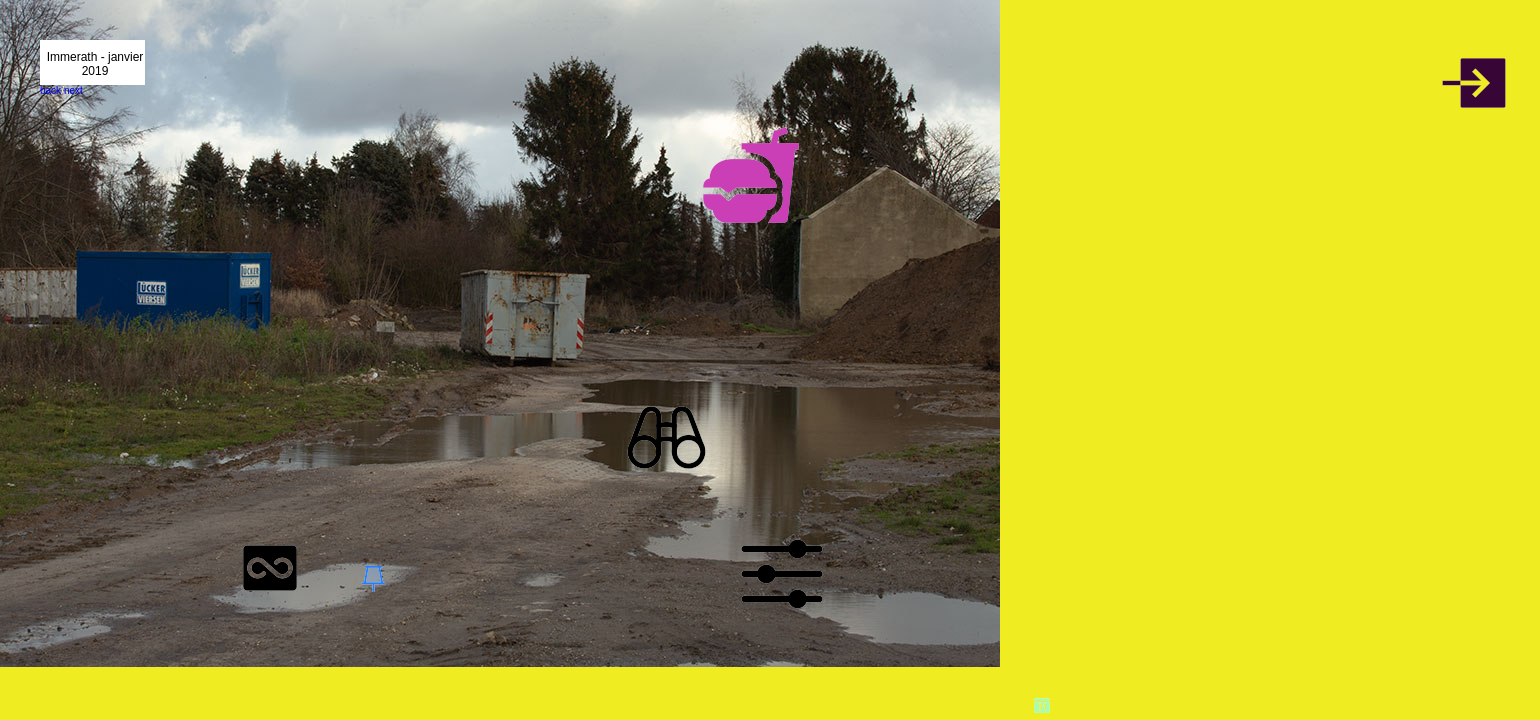  Describe the element at coordinates (666, 437) in the screenshot. I see `search or explore content` at that location.